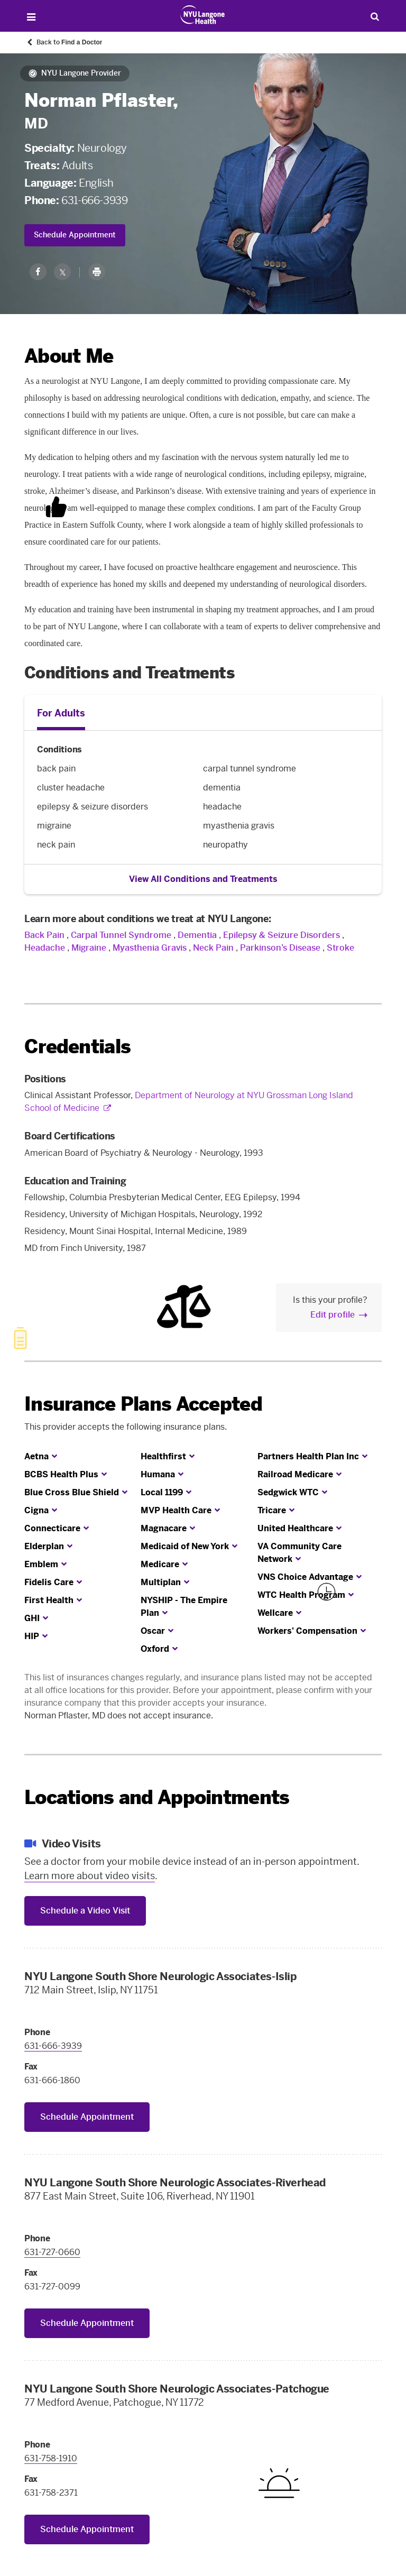 This screenshot has width=406, height=2576. I want to click on toggle sunrise or sunset display mode, so click(279, 2485).